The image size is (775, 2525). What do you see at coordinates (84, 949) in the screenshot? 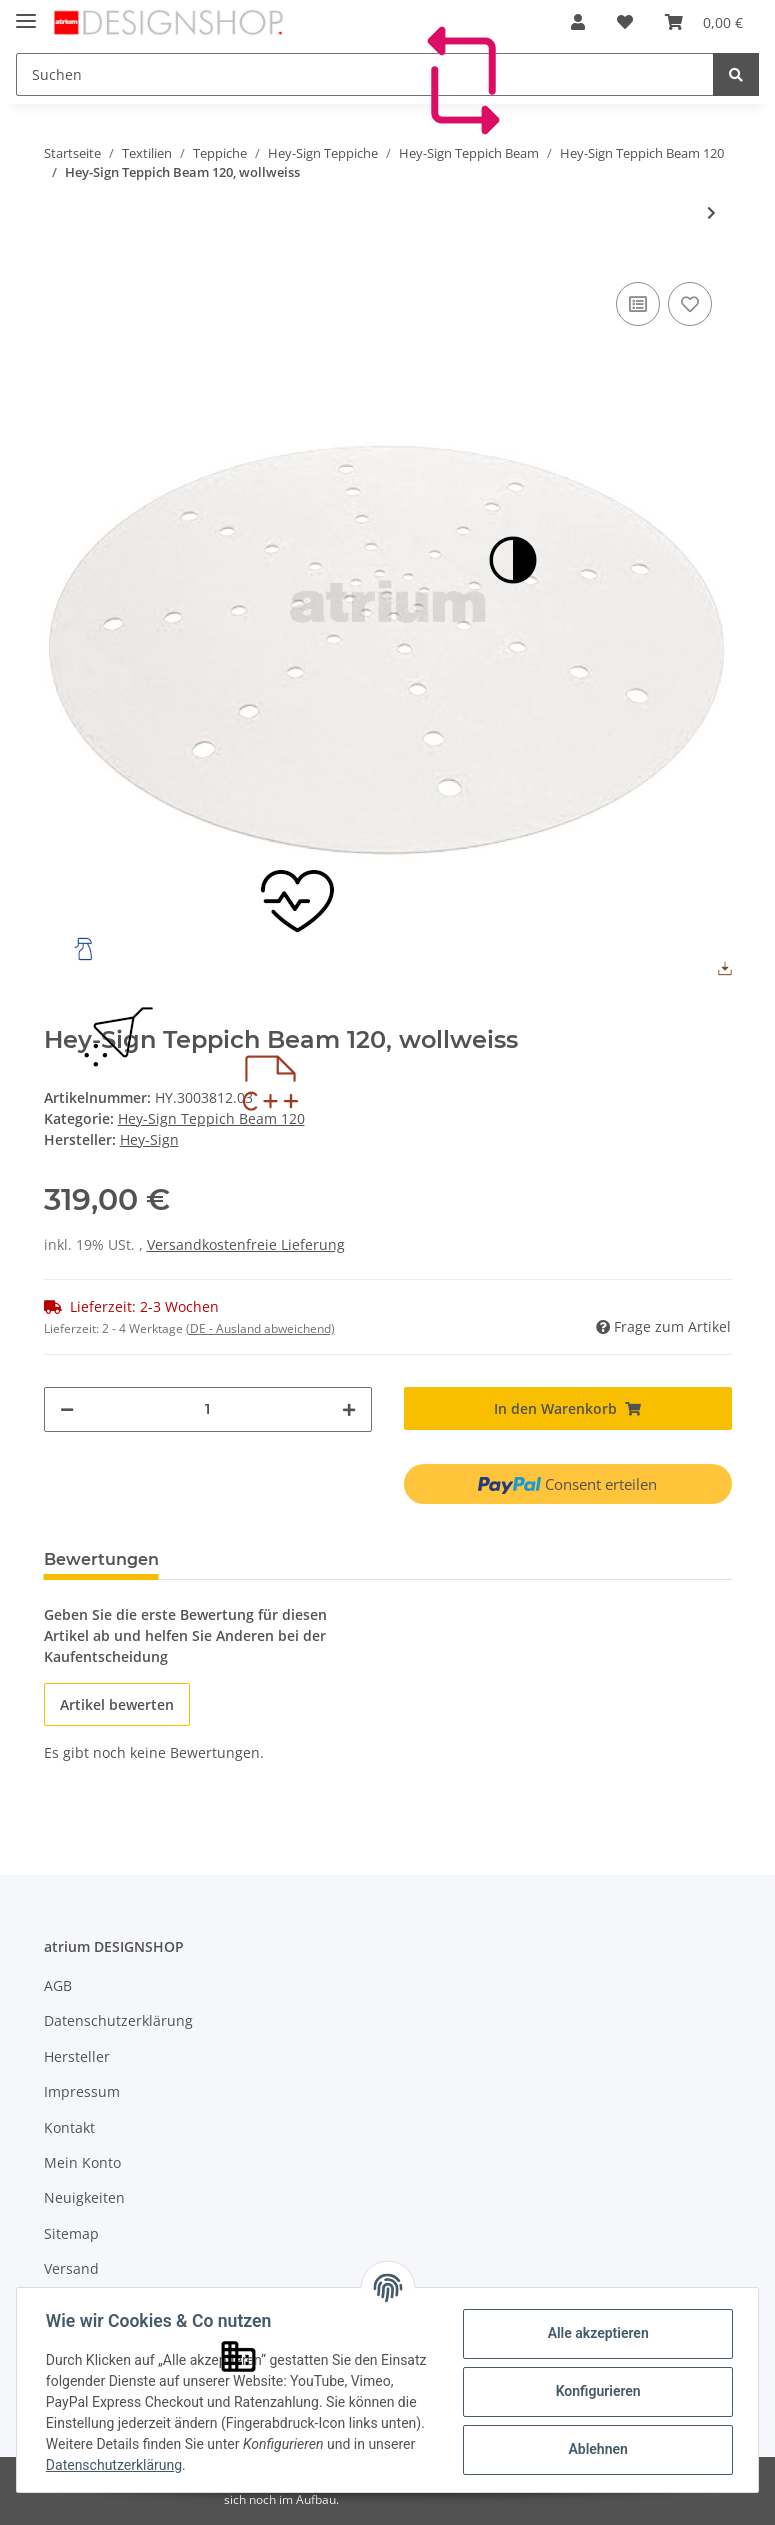
I see `access cleaning or maintenance tools` at bounding box center [84, 949].